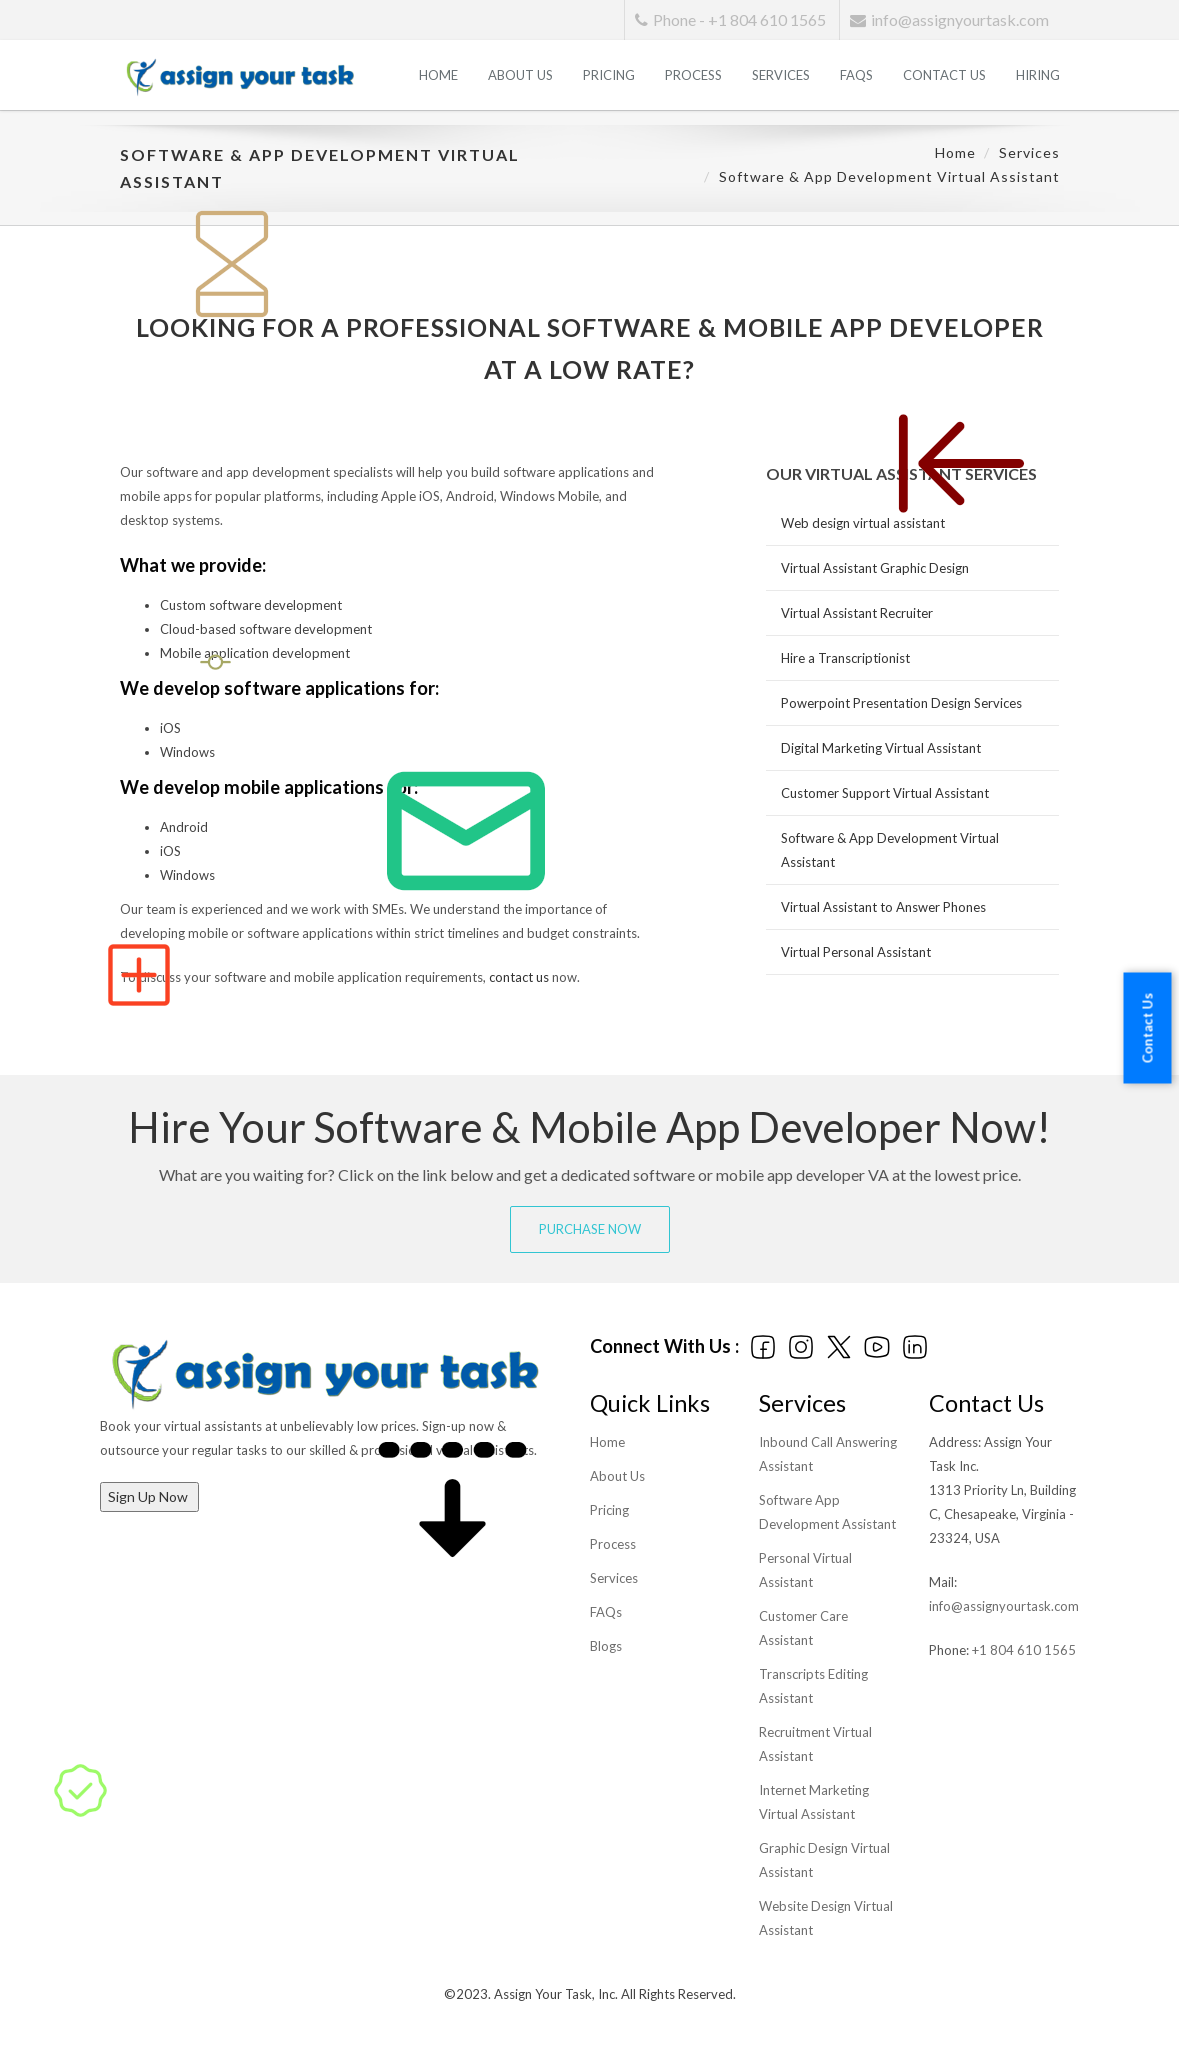  What do you see at coordinates (139, 975) in the screenshot?
I see `add new file or content to a diff` at bounding box center [139, 975].